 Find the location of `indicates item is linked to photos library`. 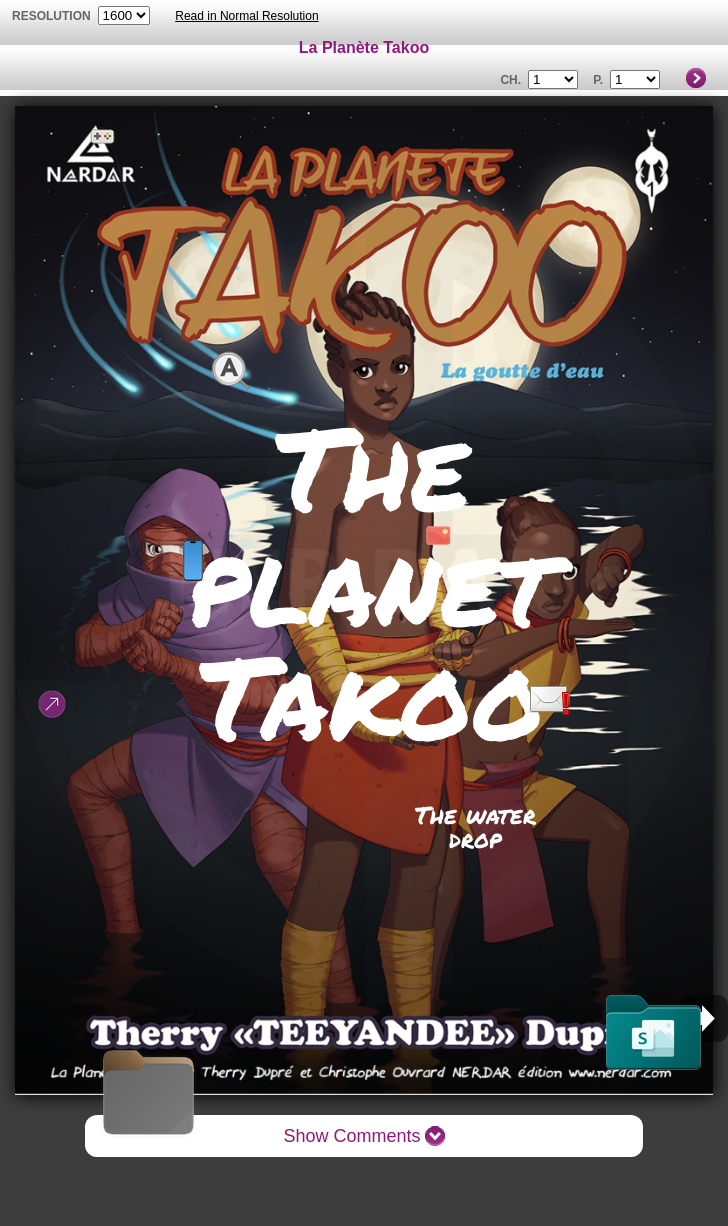

indicates item is linked to photos library is located at coordinates (438, 535).